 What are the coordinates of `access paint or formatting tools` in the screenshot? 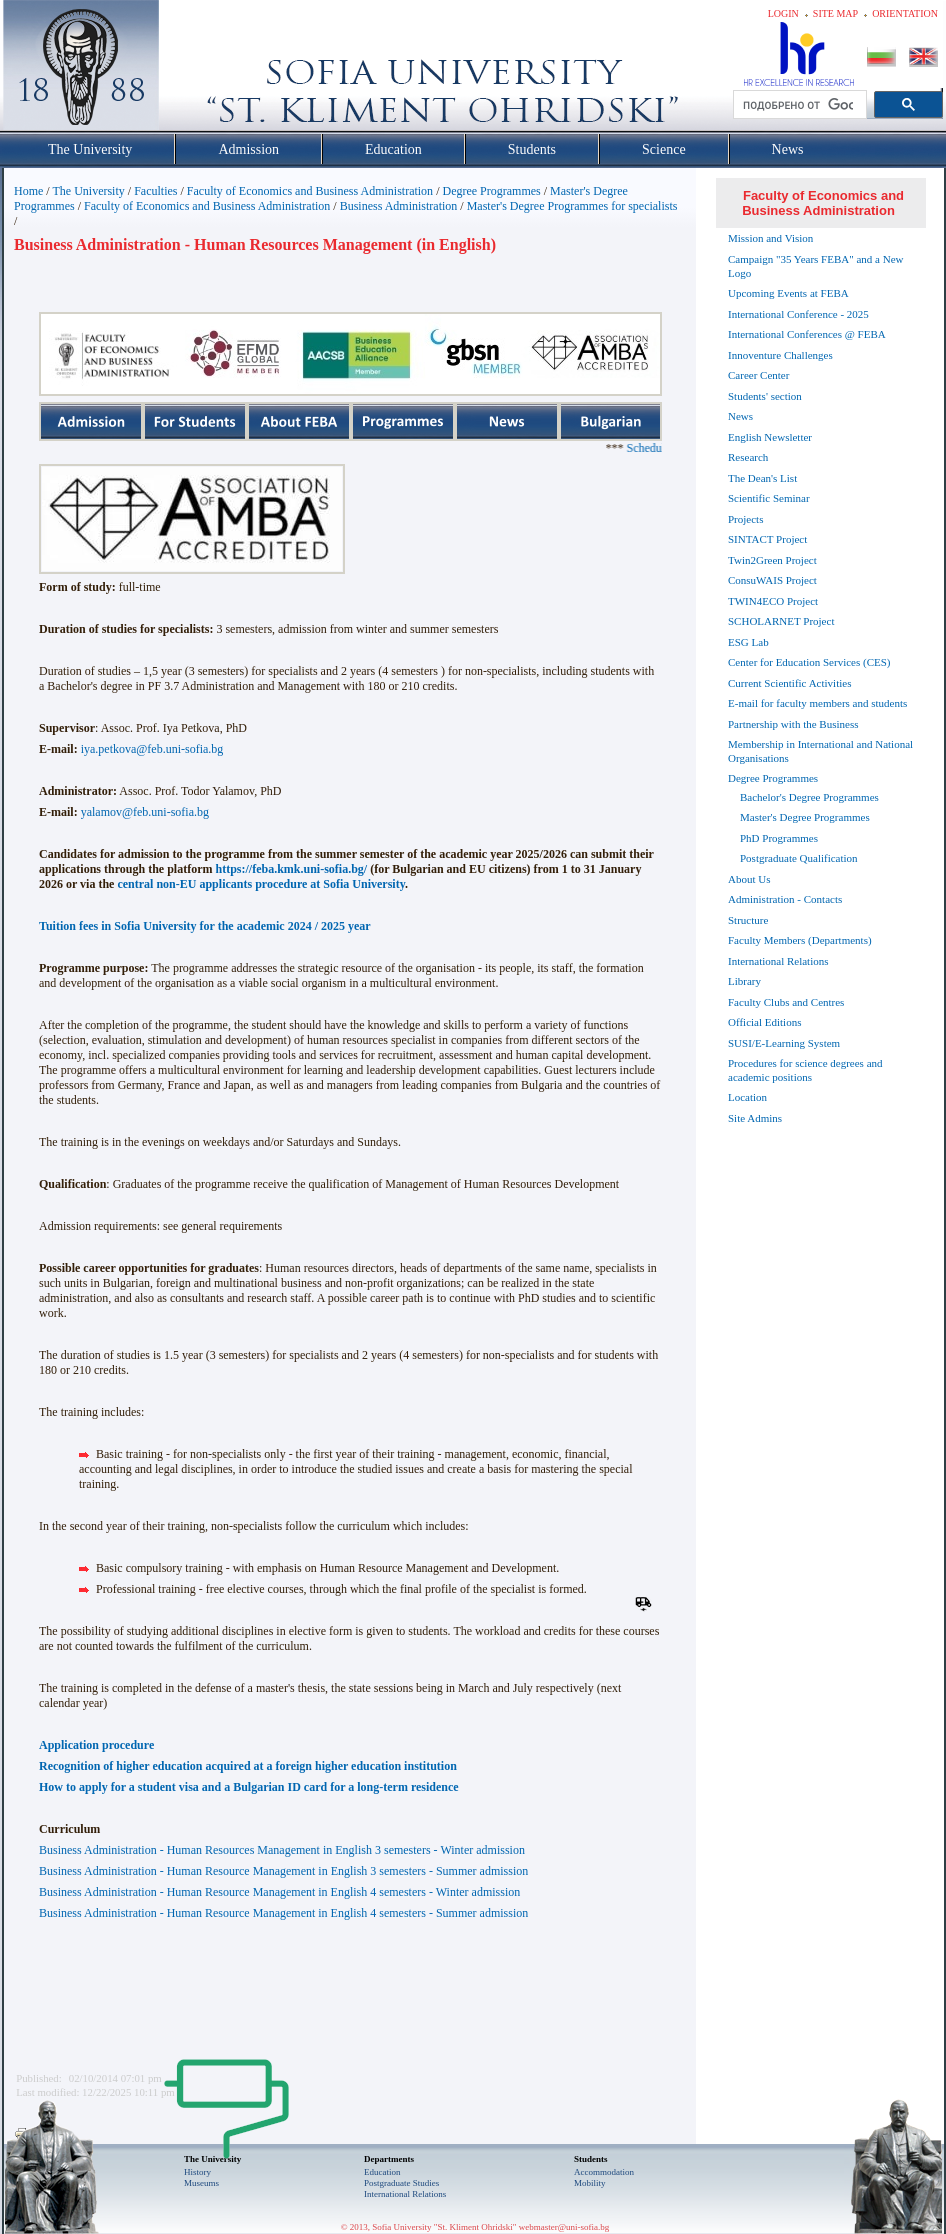 It's located at (226, 2100).